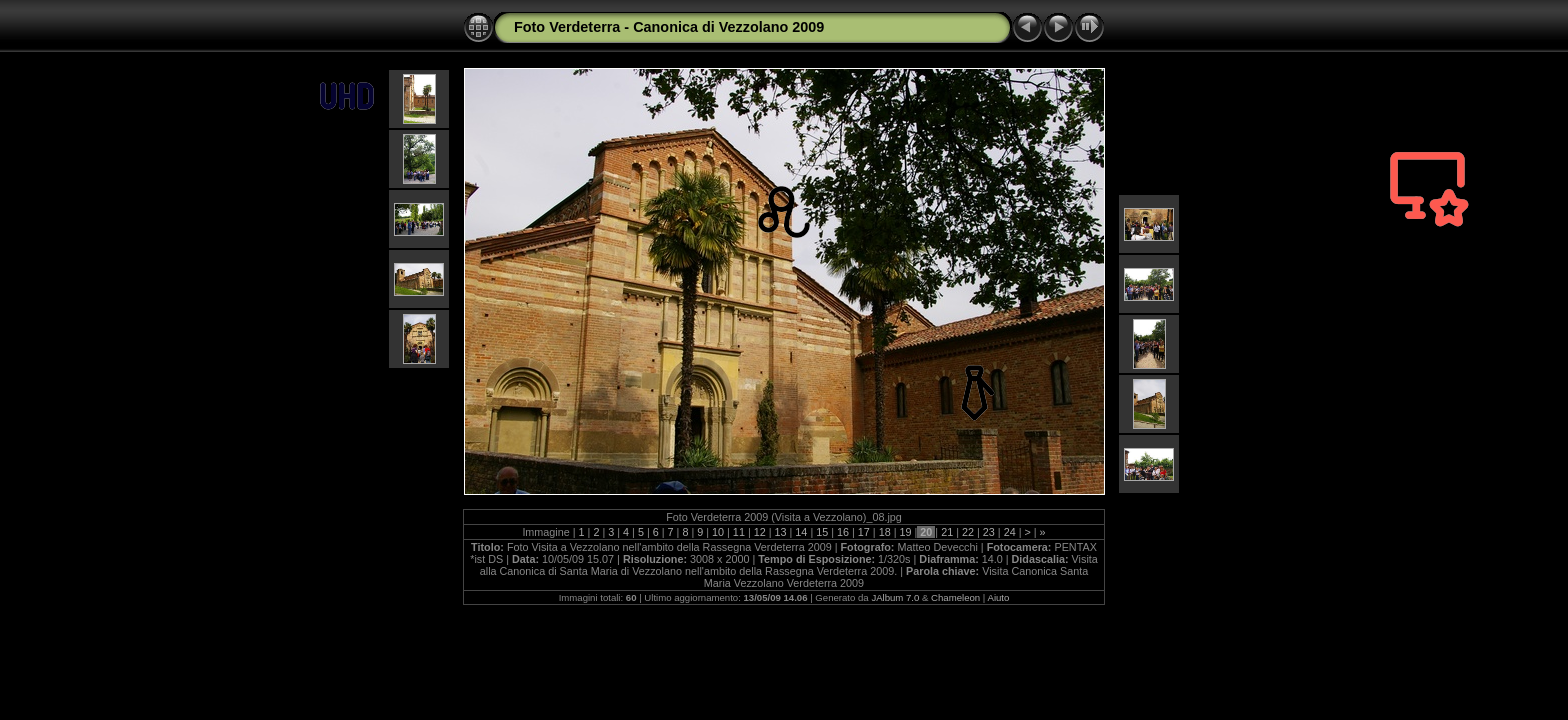 The width and height of the screenshot is (1568, 720). Describe the element at coordinates (1427, 185) in the screenshot. I see `mark desktop as favorite` at that location.